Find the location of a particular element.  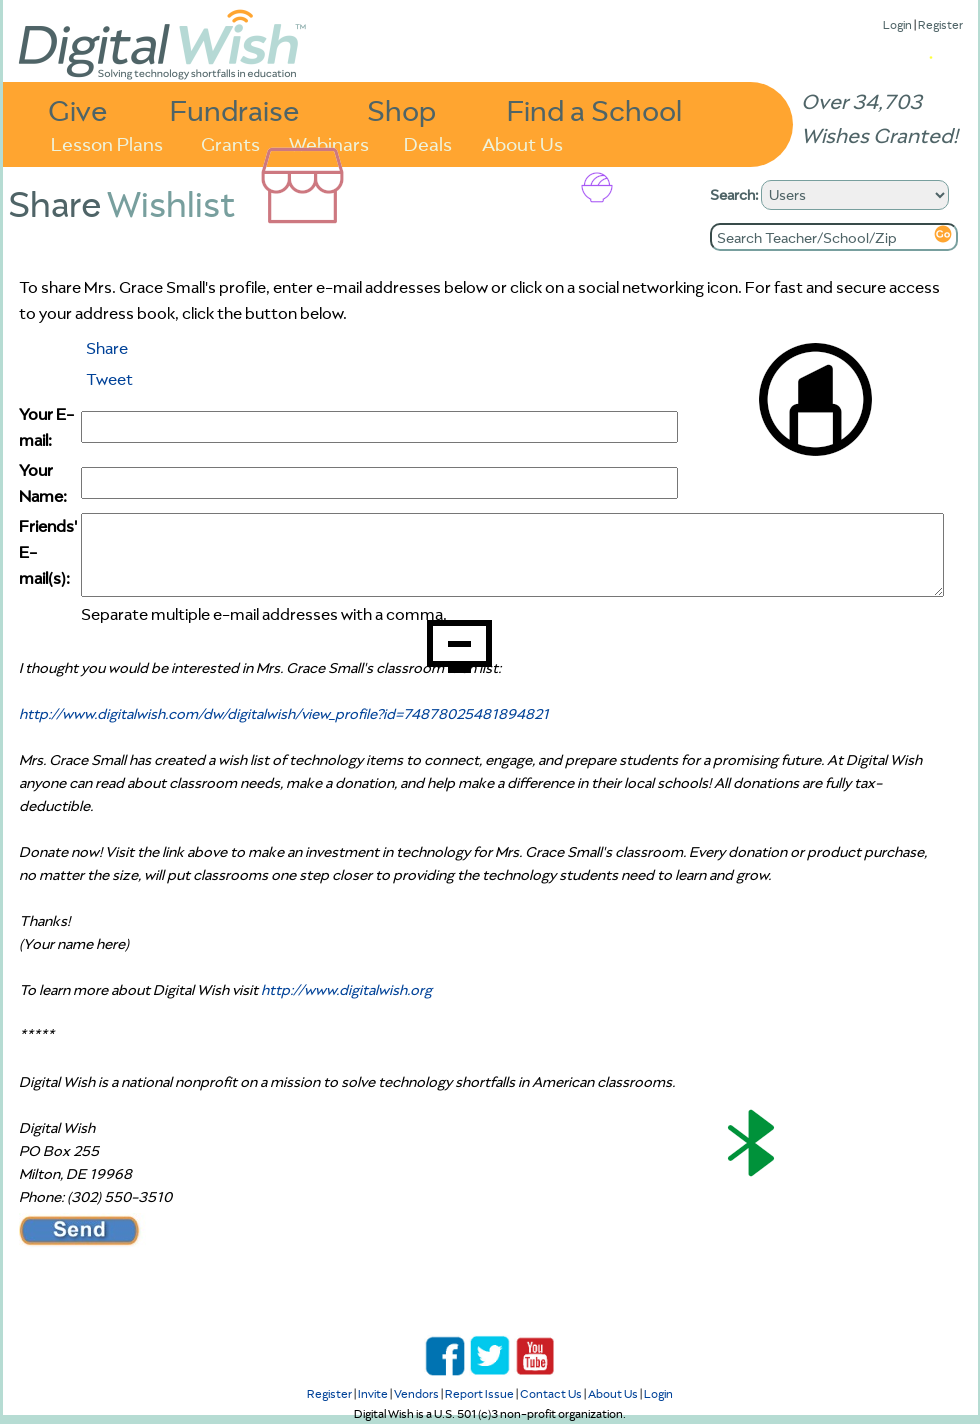

remove item from media queue is located at coordinates (459, 646).